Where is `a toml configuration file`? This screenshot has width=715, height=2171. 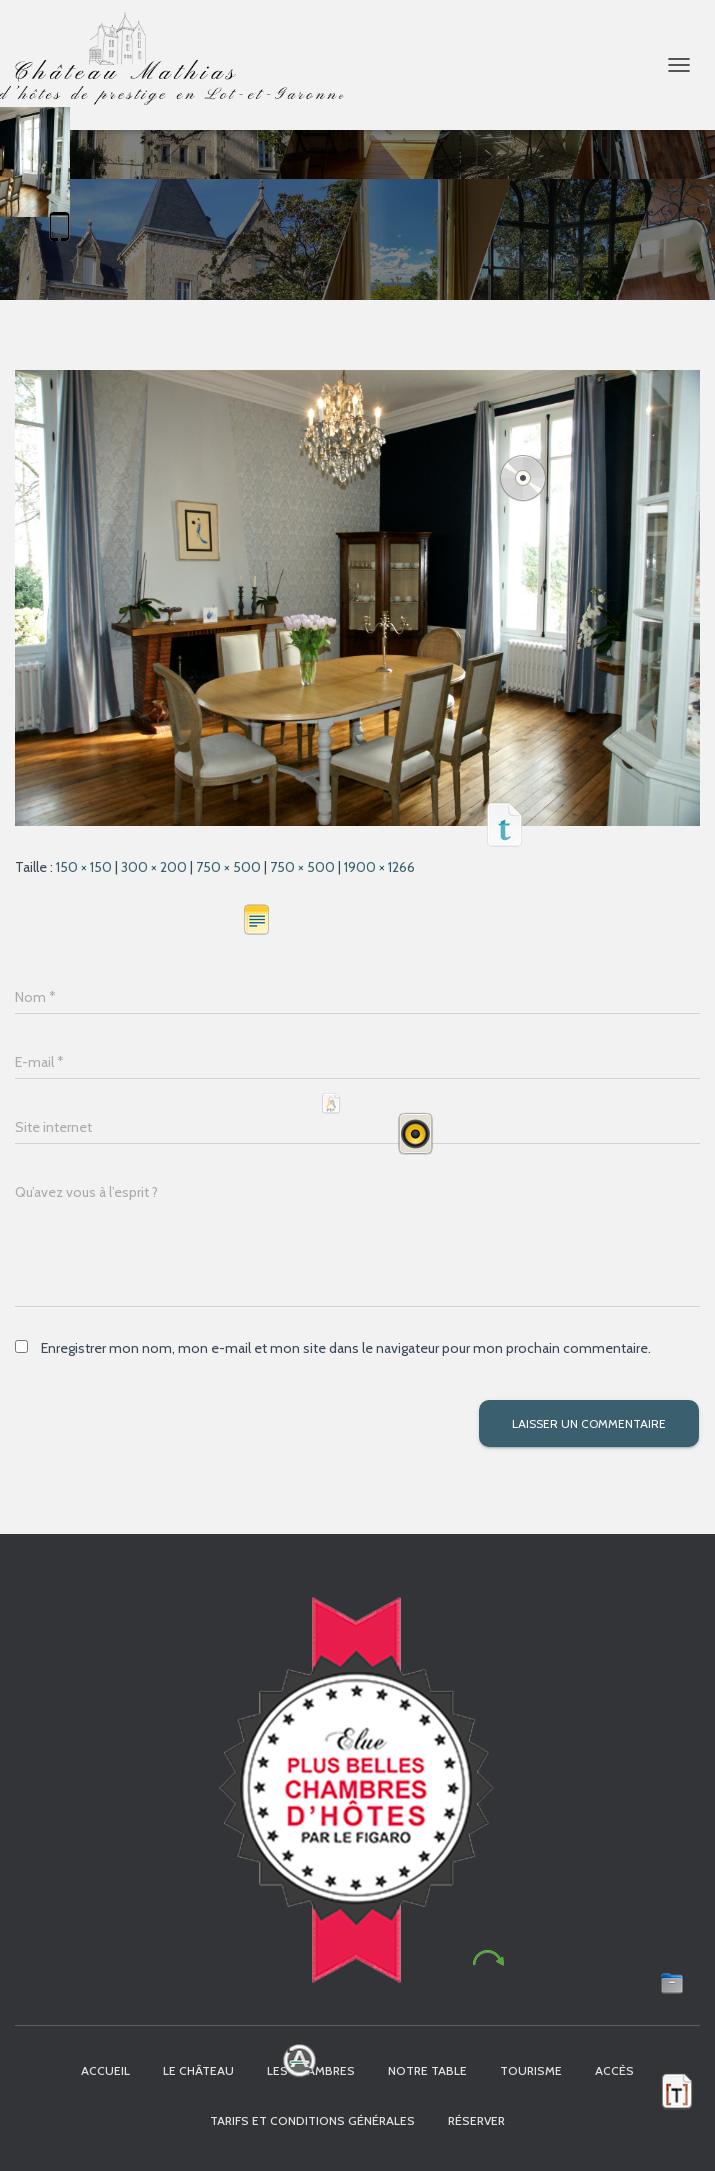
a toml configuration file is located at coordinates (677, 2091).